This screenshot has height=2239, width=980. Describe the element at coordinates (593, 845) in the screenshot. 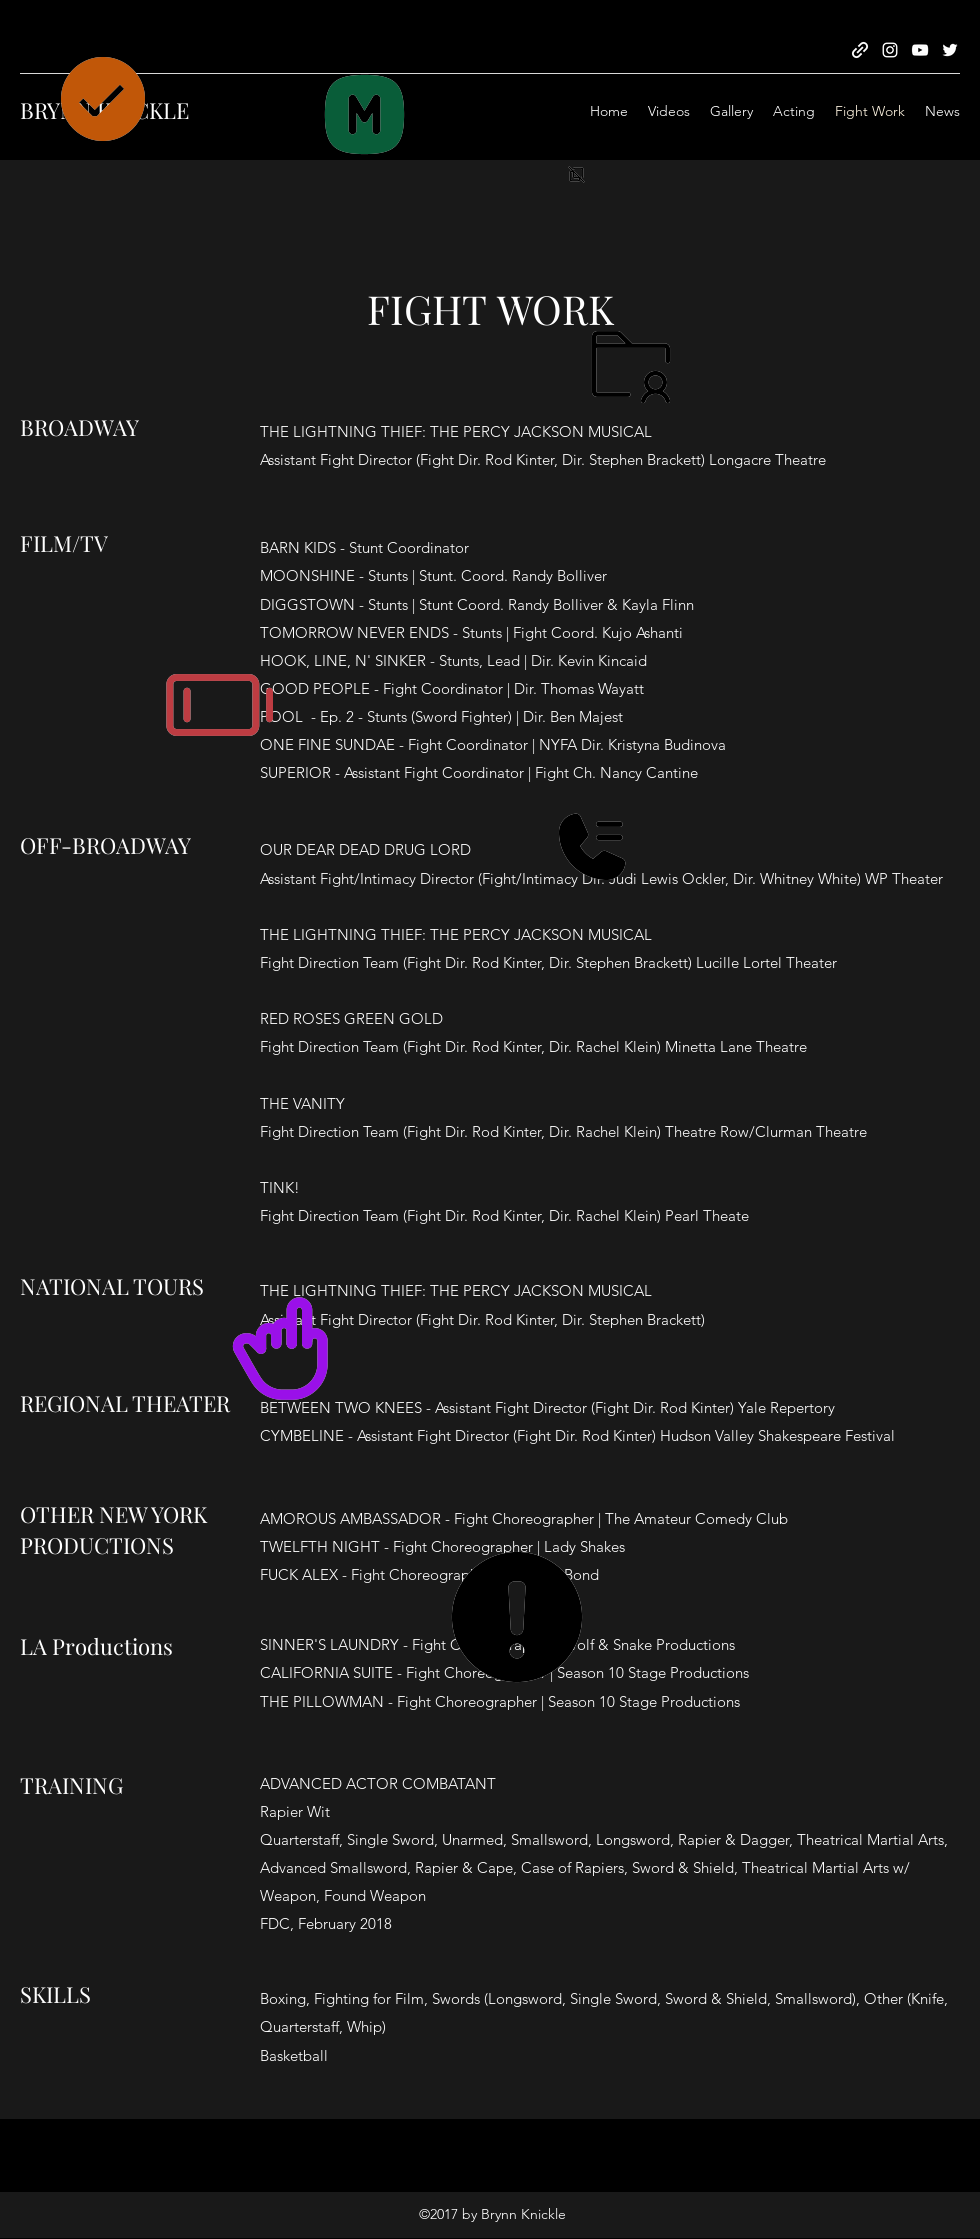

I see `view contact list or phone directory` at that location.